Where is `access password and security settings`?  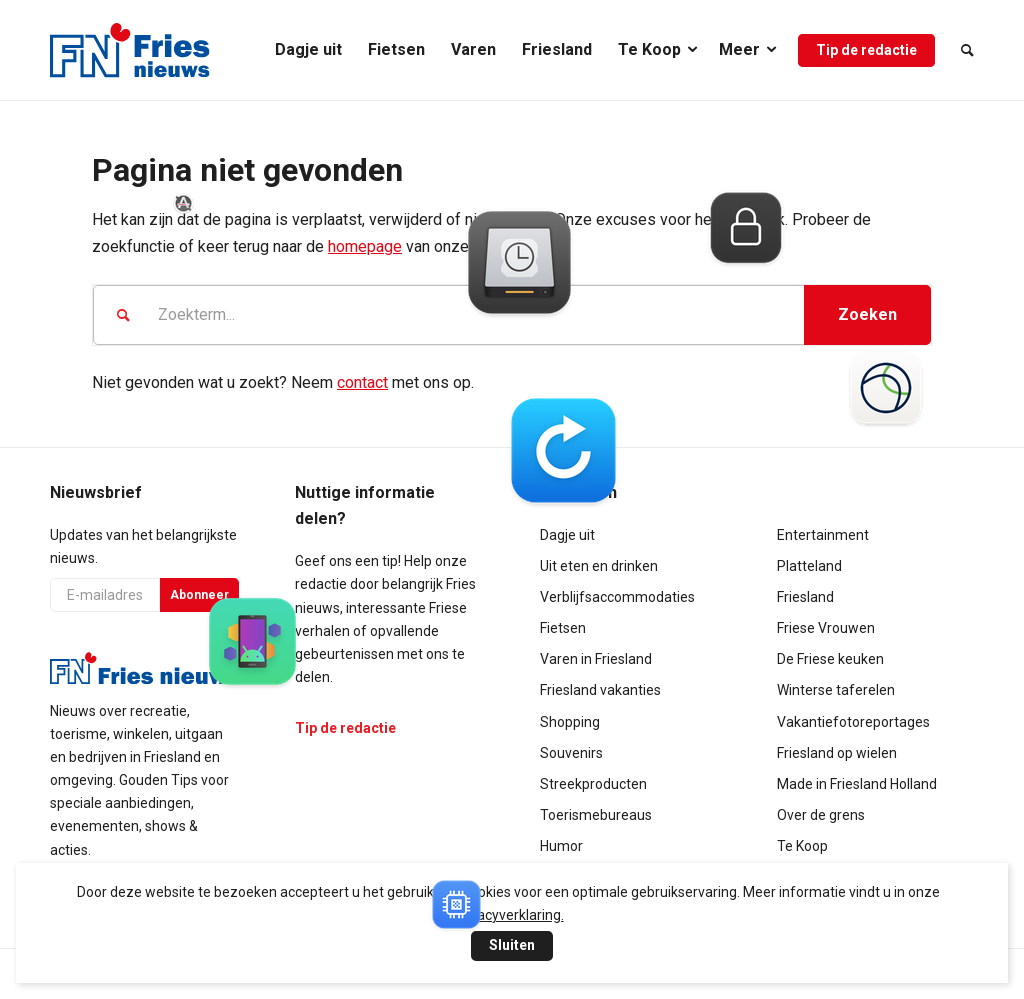
access password and security settings is located at coordinates (746, 229).